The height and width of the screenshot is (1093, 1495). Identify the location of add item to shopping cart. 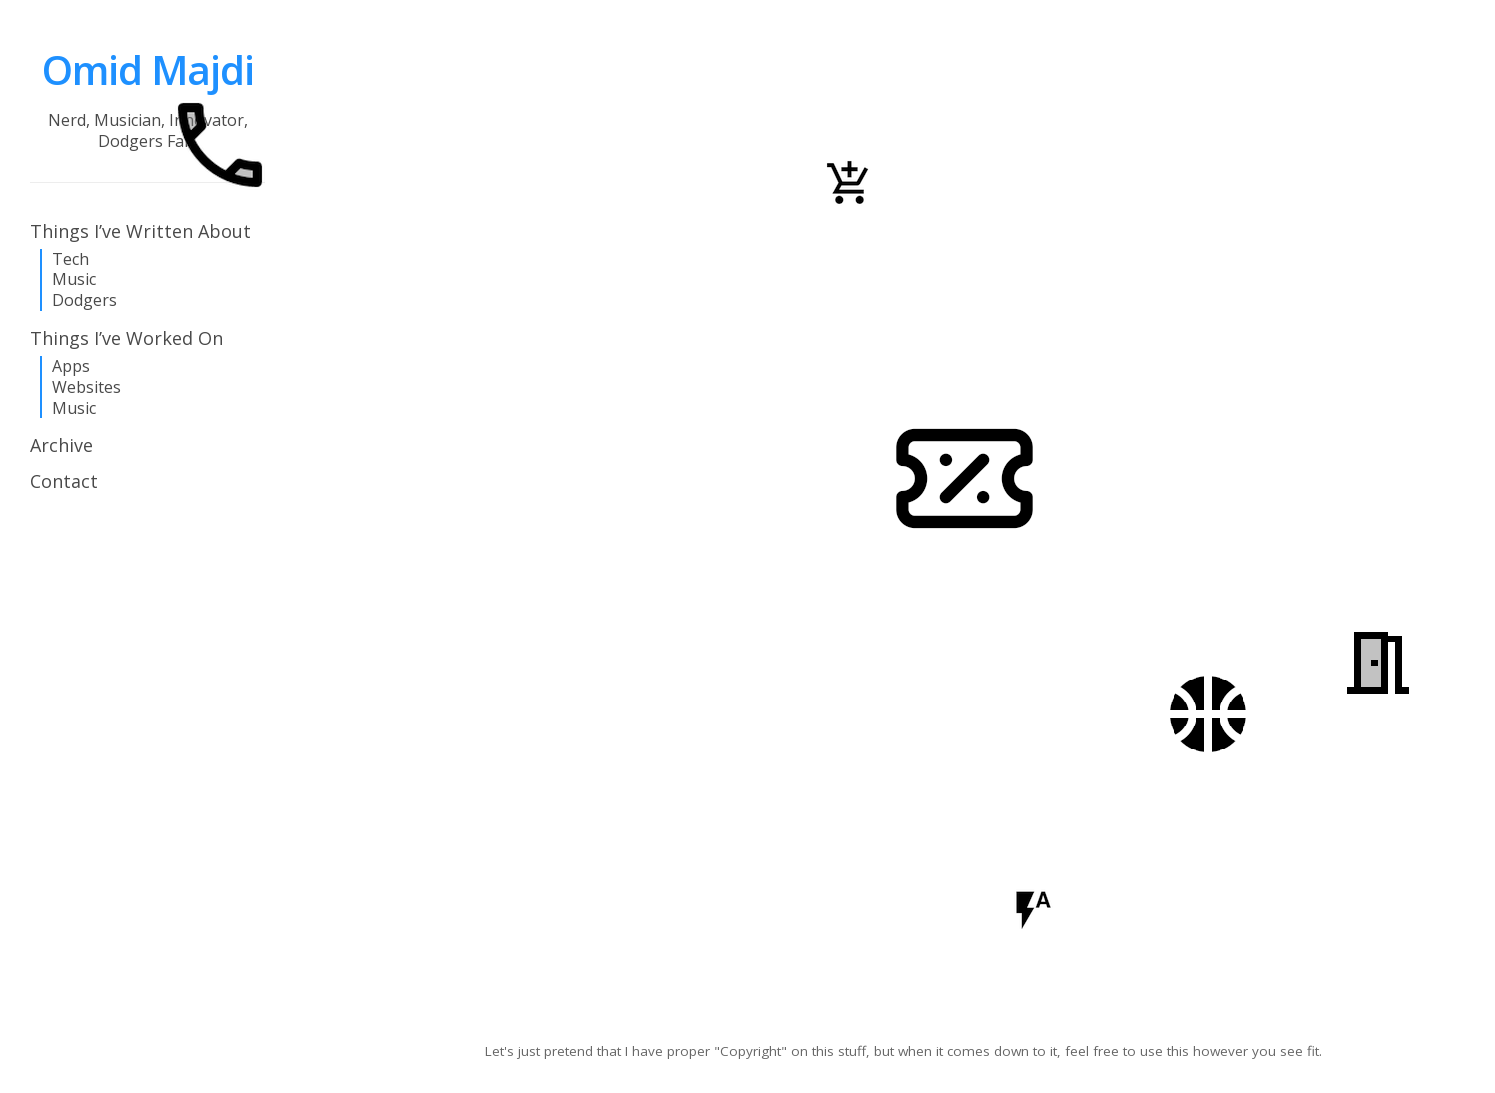
(849, 183).